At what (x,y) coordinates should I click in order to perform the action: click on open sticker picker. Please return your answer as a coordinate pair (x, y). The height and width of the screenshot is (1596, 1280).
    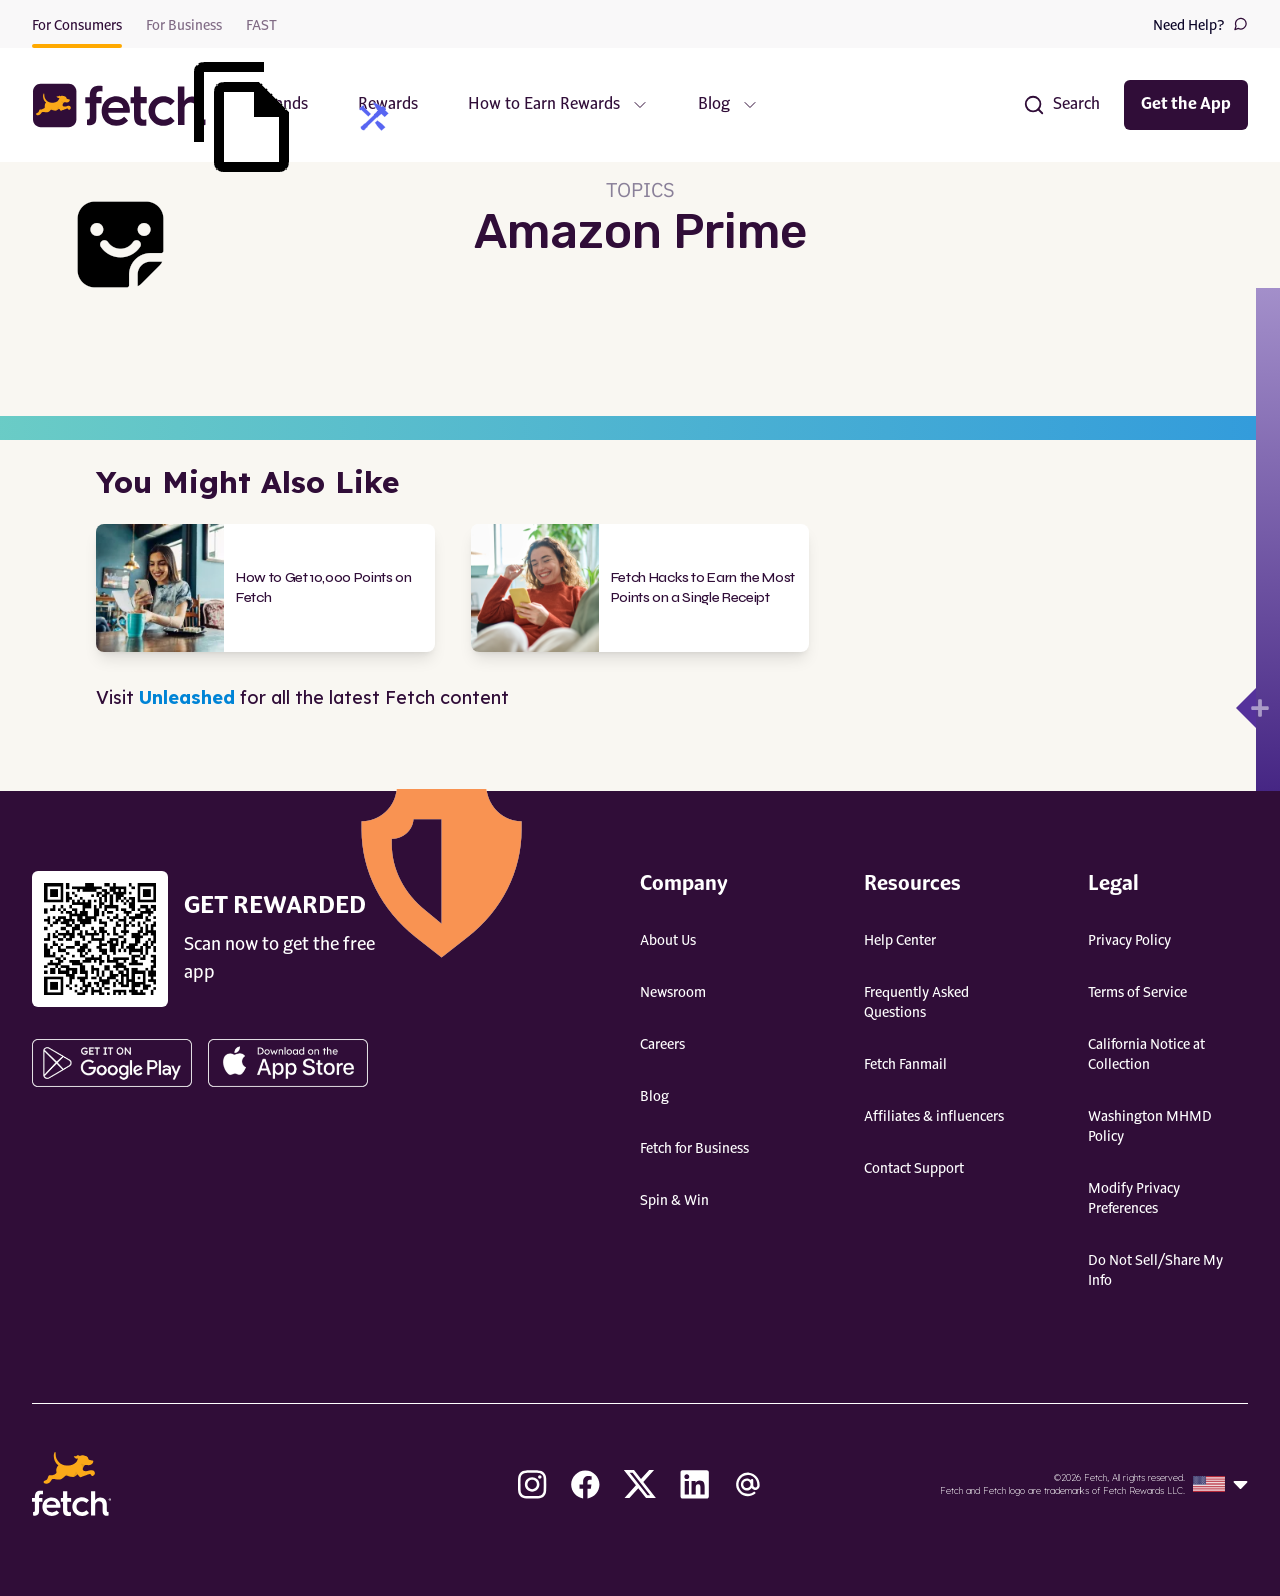
    Looking at the image, I should click on (120, 244).